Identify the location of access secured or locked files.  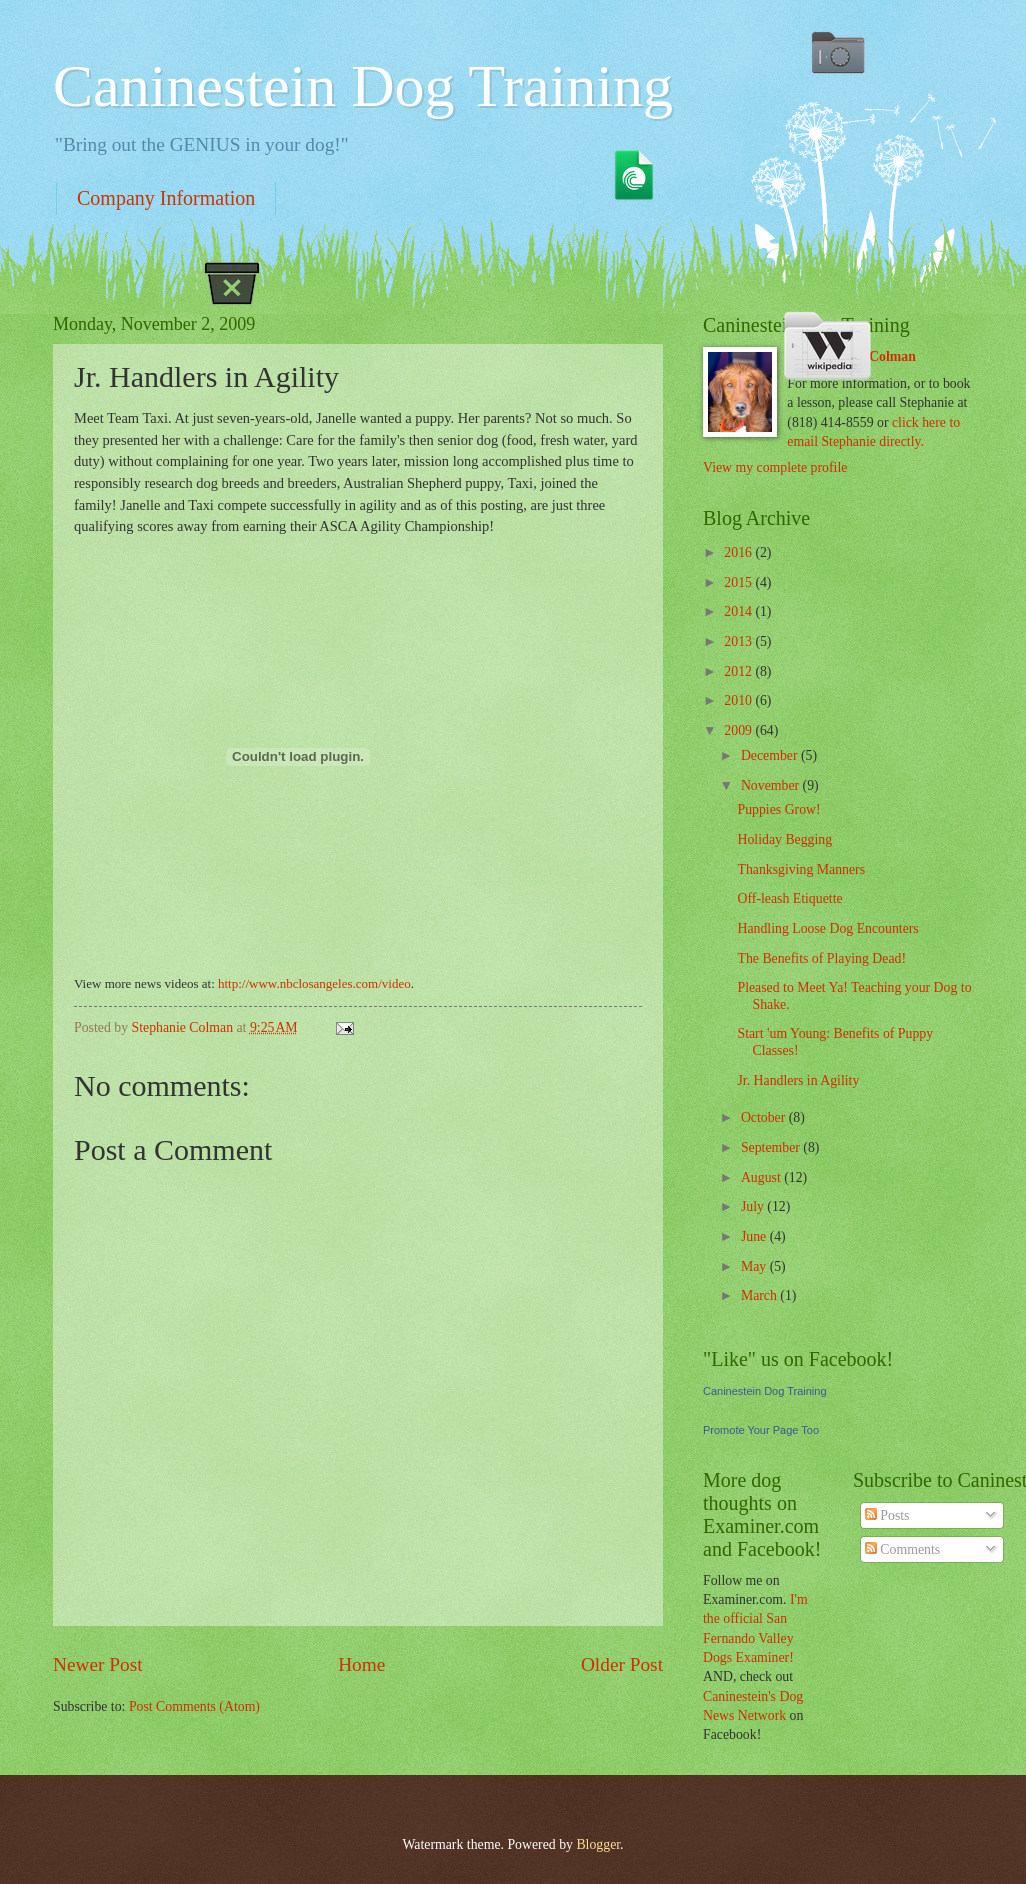
(838, 54).